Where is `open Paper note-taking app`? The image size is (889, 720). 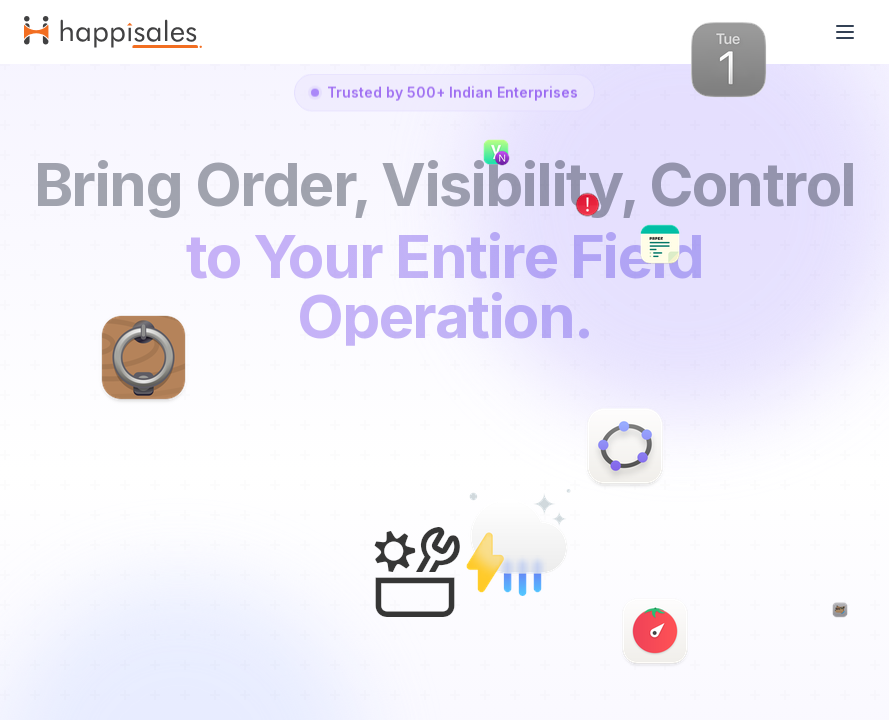
open Paper note-taking app is located at coordinates (660, 244).